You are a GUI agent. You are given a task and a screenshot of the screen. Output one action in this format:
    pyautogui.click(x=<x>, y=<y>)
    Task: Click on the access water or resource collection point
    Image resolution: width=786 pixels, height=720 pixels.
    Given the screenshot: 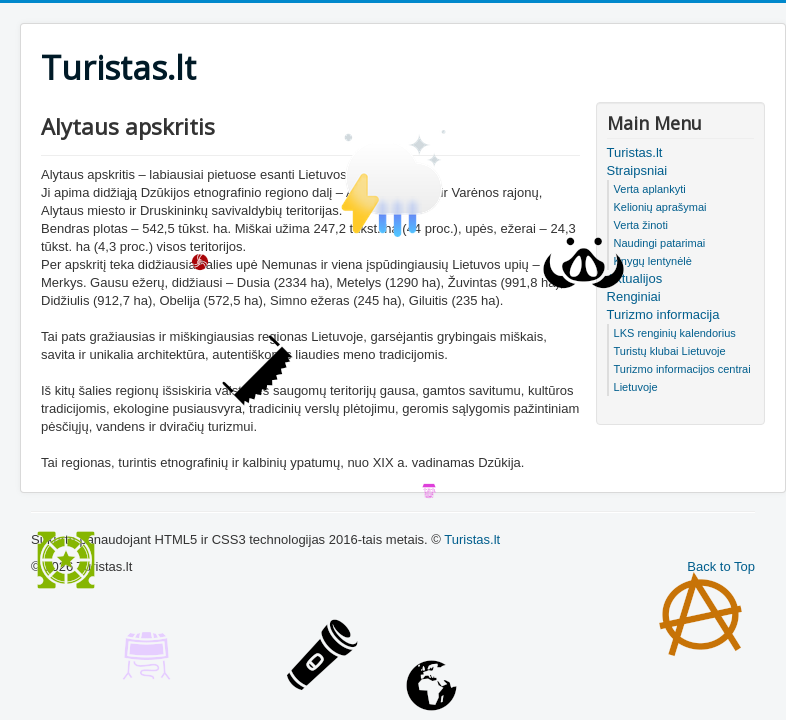 What is the action you would take?
    pyautogui.click(x=429, y=491)
    